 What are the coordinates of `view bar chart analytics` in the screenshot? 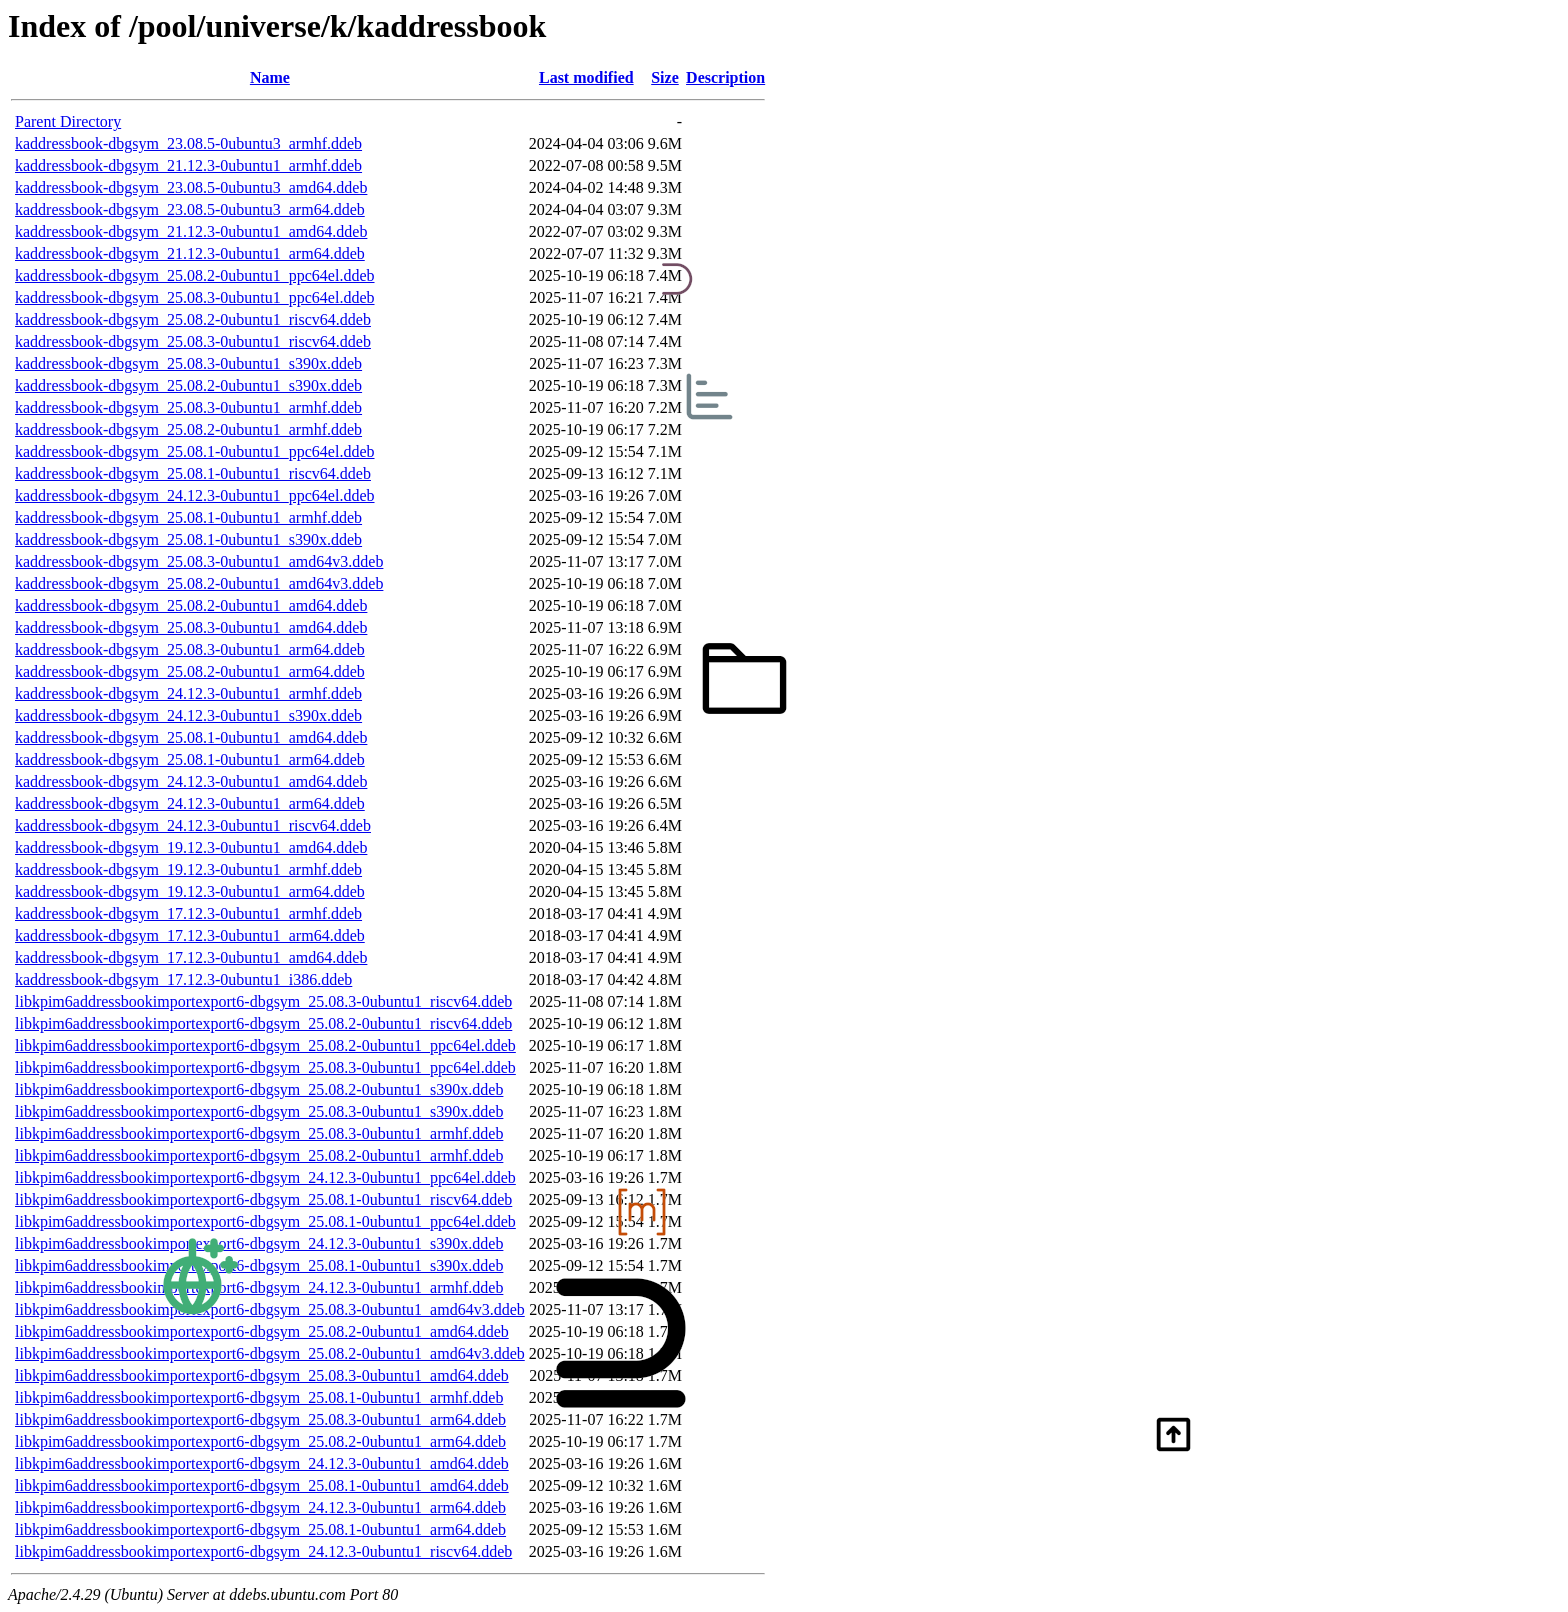 It's located at (709, 396).